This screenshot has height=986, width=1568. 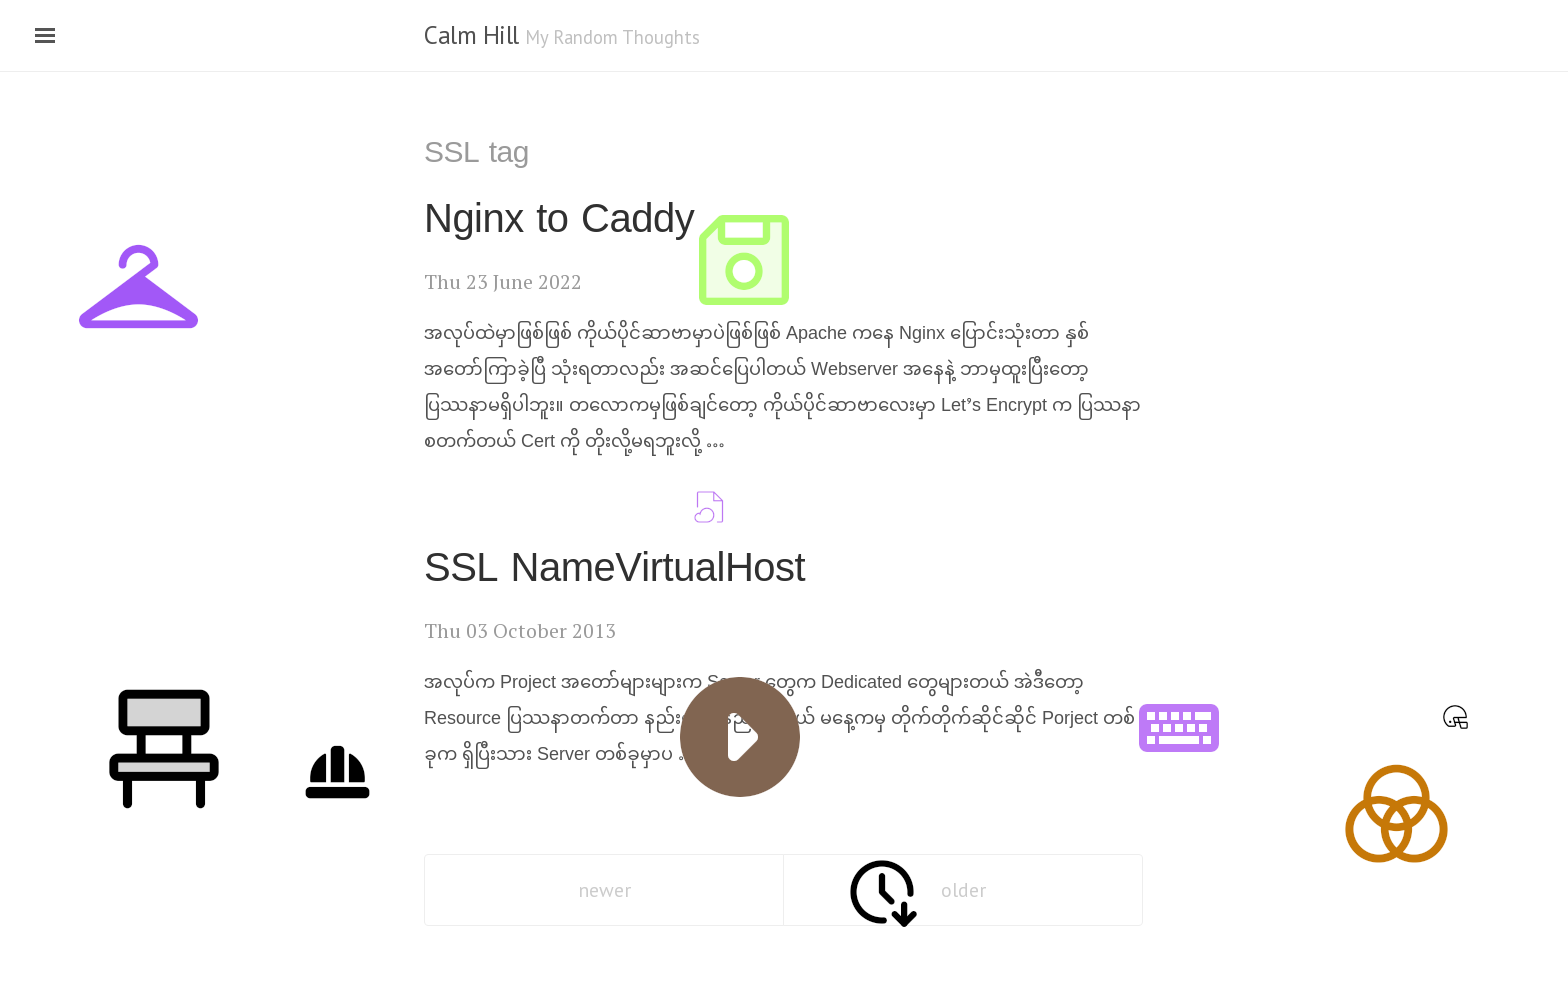 What do you see at coordinates (882, 892) in the screenshot?
I see `download or export time/schedule data` at bounding box center [882, 892].